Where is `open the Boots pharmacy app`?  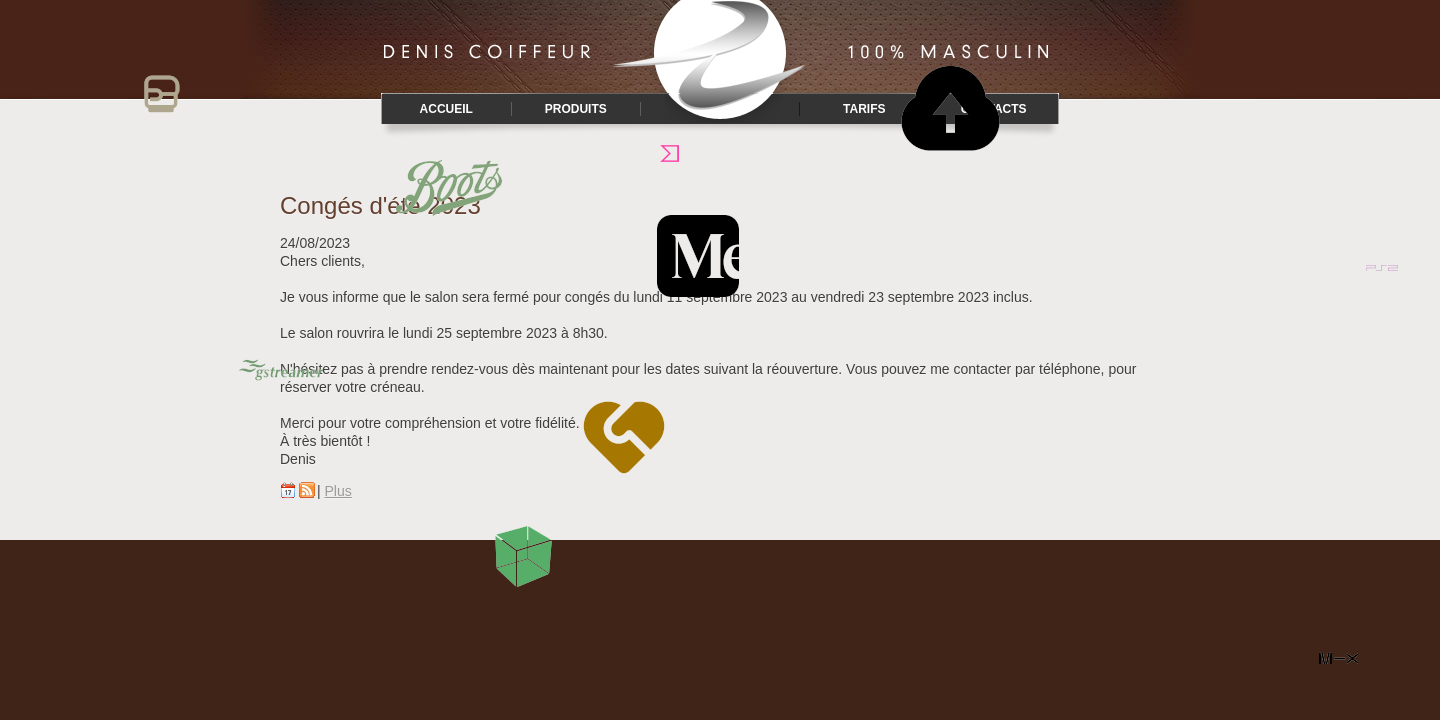 open the Boots pharmacy app is located at coordinates (449, 188).